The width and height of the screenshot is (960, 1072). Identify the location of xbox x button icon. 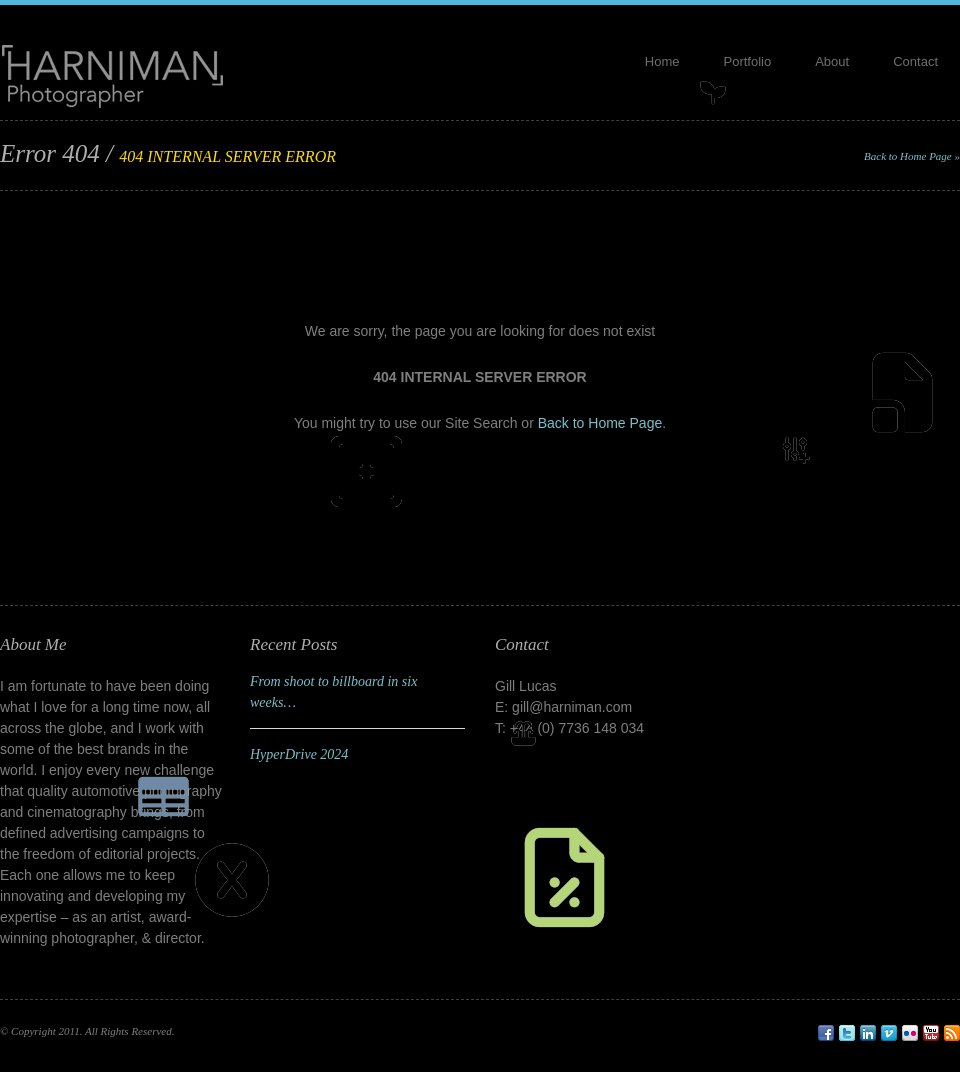
(232, 880).